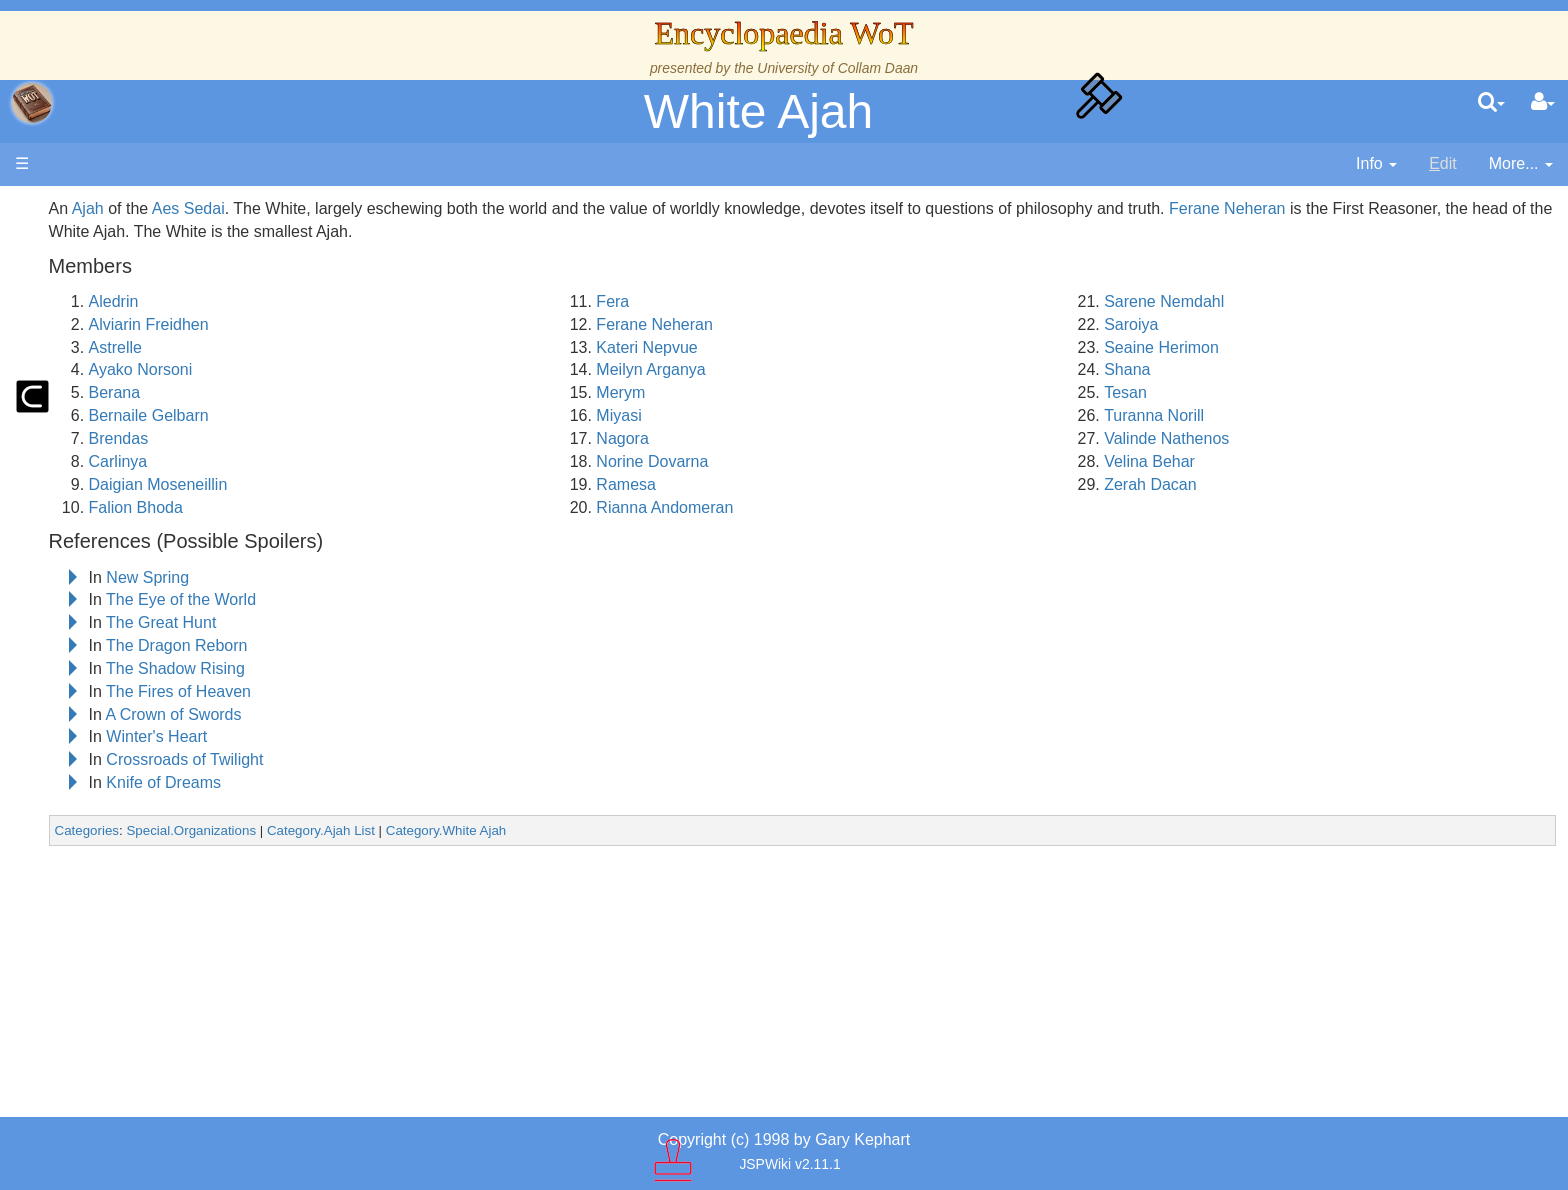  Describe the element at coordinates (673, 1161) in the screenshot. I see `apply a stamp or seal to a document` at that location.